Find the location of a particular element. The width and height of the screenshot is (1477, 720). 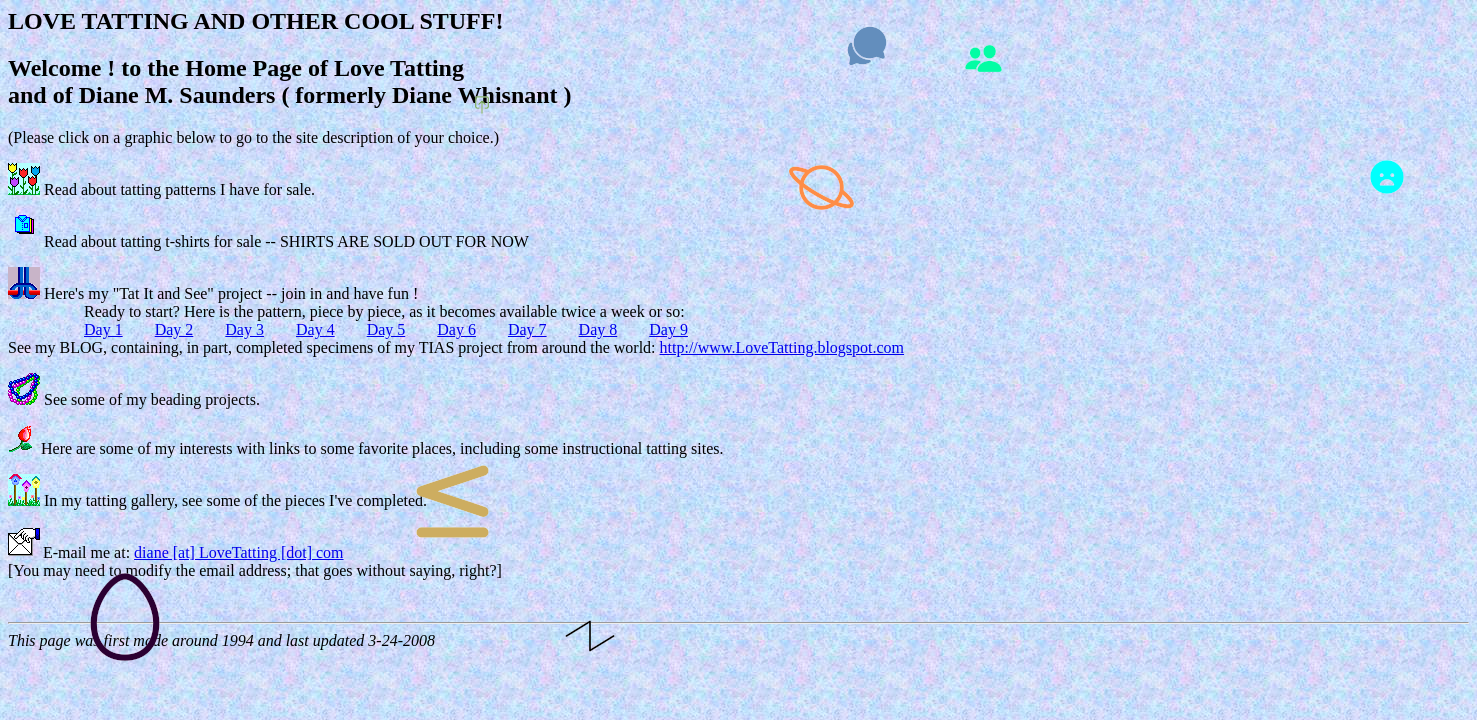

upload a file or document is located at coordinates (482, 105).